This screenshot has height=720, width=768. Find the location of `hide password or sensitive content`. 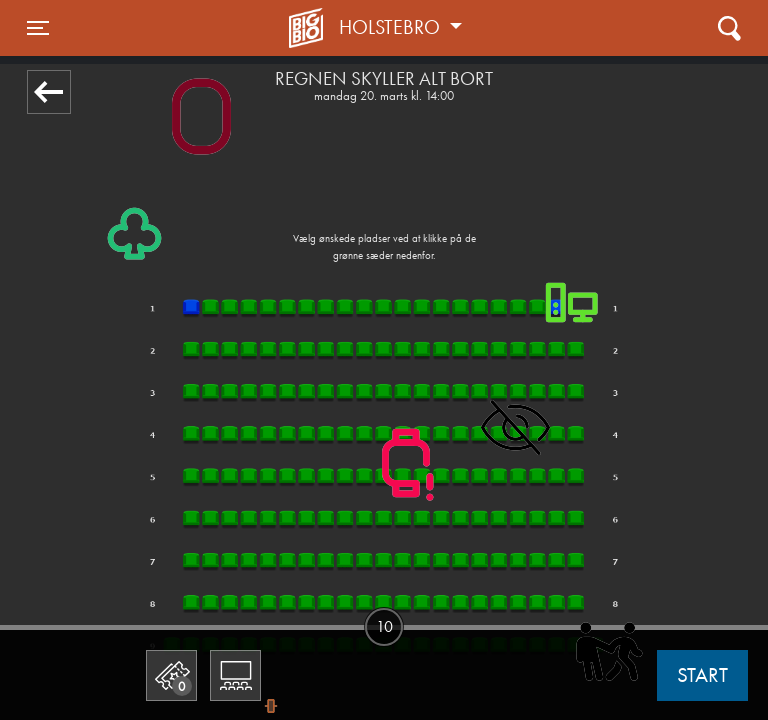

hide password or sensitive content is located at coordinates (515, 427).